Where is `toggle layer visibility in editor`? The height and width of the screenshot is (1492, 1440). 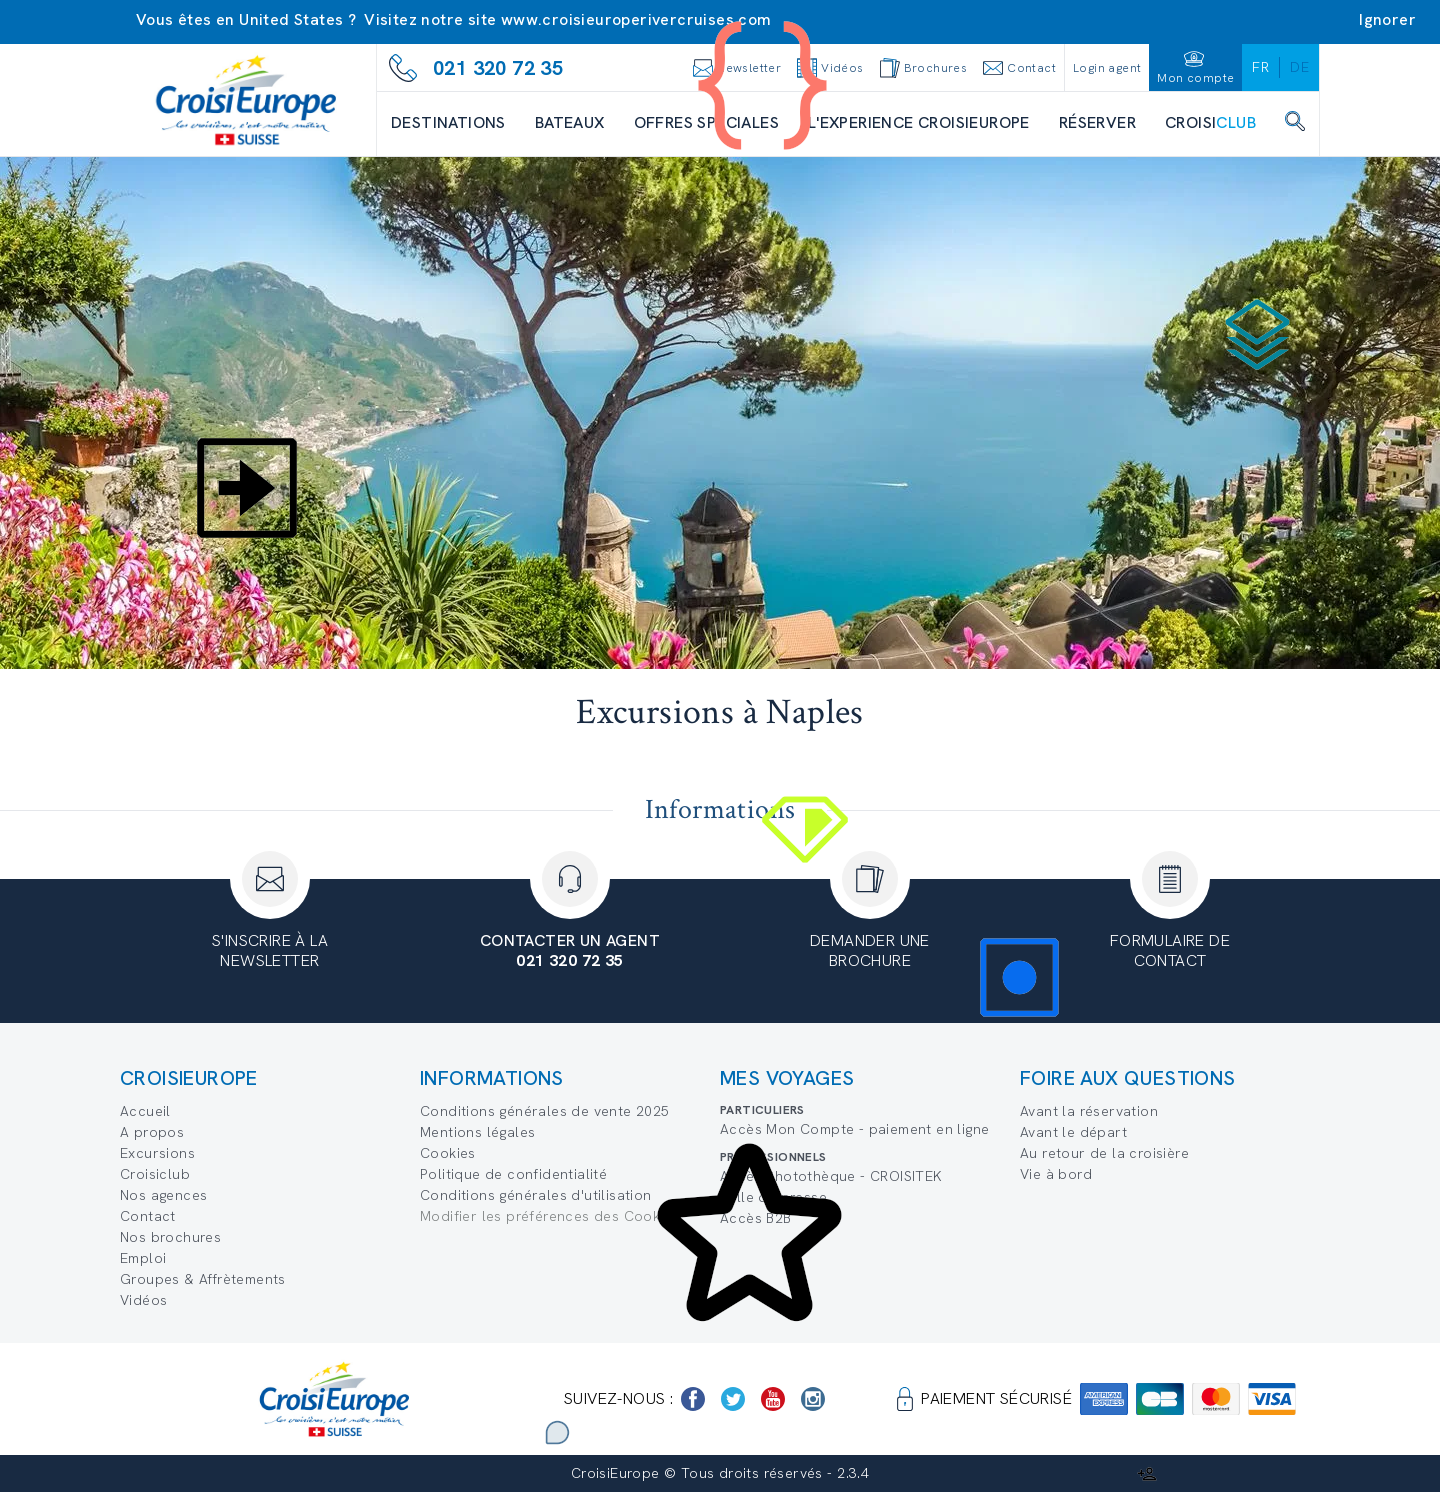 toggle layer visibility in editor is located at coordinates (1257, 334).